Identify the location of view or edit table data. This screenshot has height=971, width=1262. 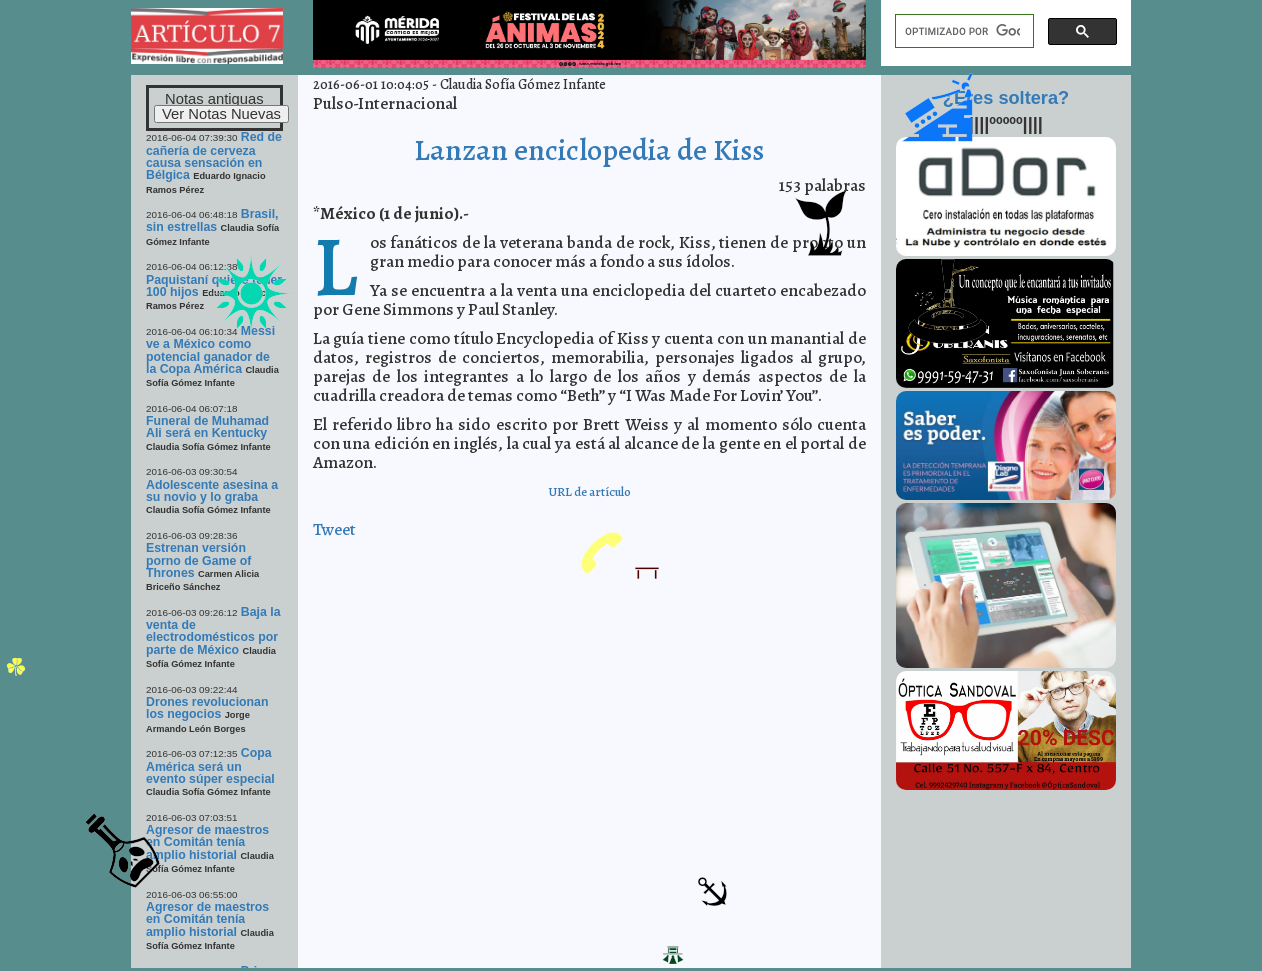
(647, 567).